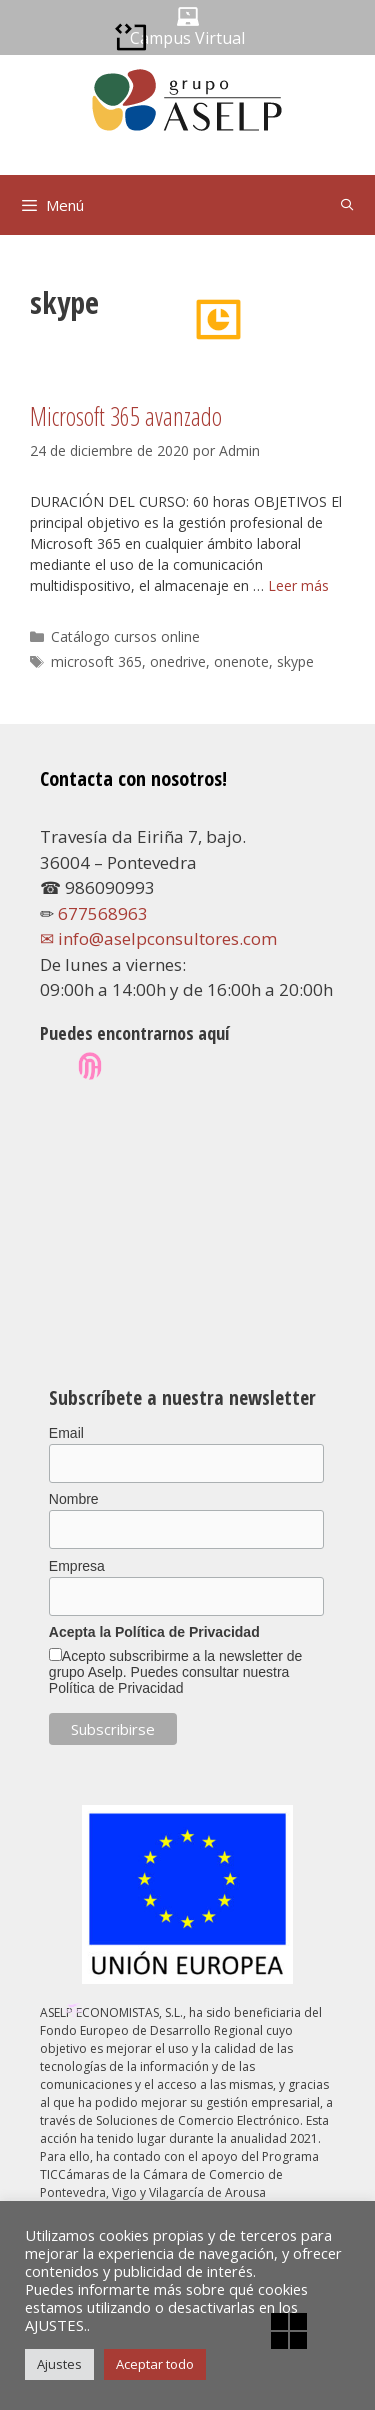 The image size is (375, 2410). What do you see at coordinates (289, 2331) in the screenshot?
I see `sign in with microsoft account` at bounding box center [289, 2331].